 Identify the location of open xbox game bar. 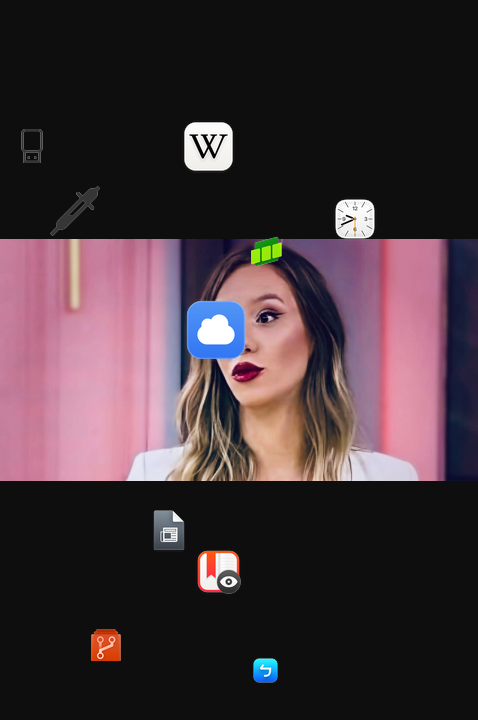
(266, 251).